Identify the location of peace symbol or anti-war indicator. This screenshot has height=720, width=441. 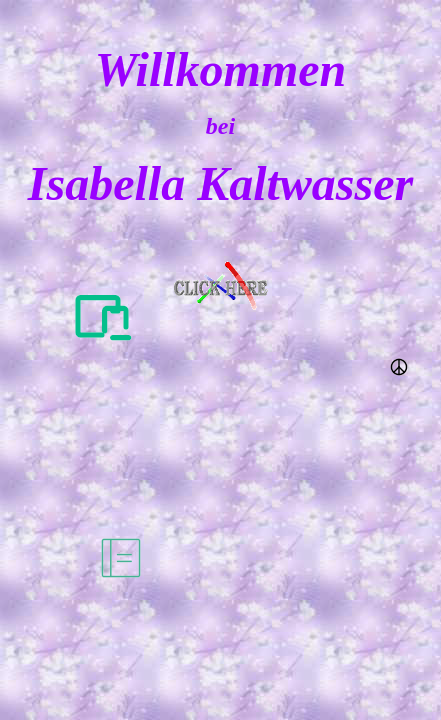
(399, 367).